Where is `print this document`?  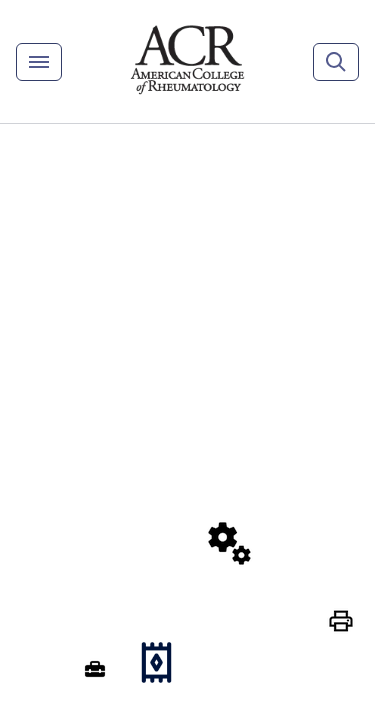 print this document is located at coordinates (341, 621).